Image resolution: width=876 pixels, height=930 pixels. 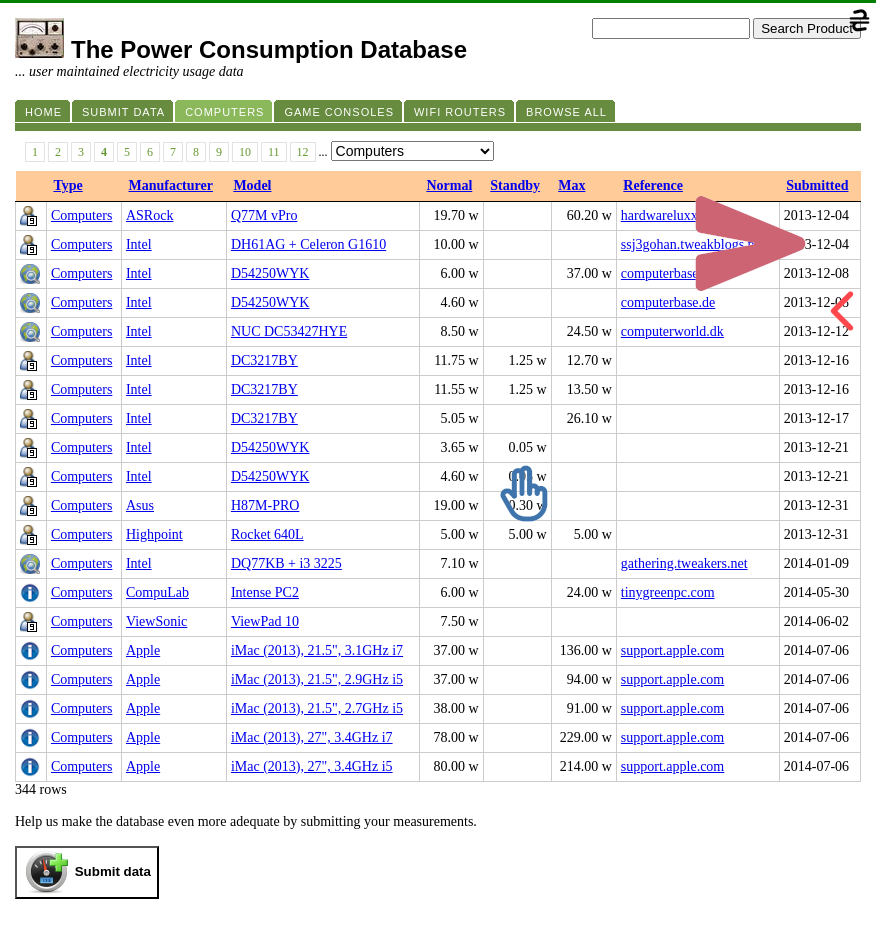 I want to click on indicates Ukrainian hryvnia currency, so click(x=859, y=20).